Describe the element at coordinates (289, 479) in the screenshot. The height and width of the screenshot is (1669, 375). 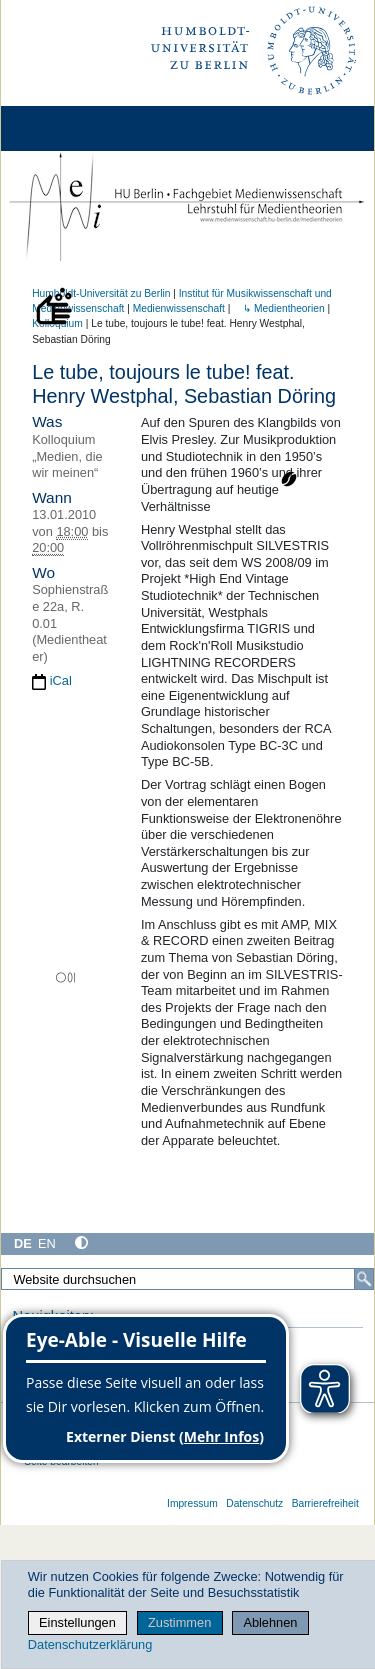
I see `browse coffee shops or cafés nearby` at that location.